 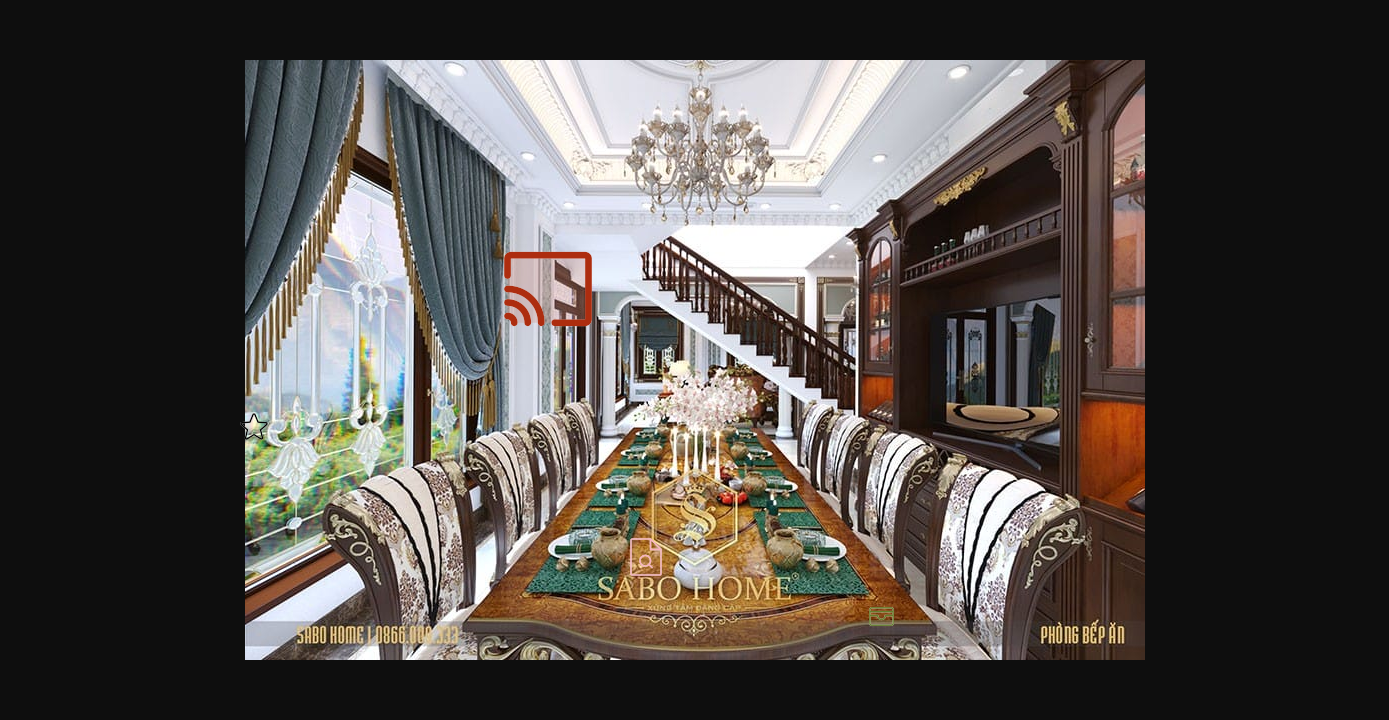 What do you see at coordinates (254, 427) in the screenshot?
I see `add to favorites` at bounding box center [254, 427].